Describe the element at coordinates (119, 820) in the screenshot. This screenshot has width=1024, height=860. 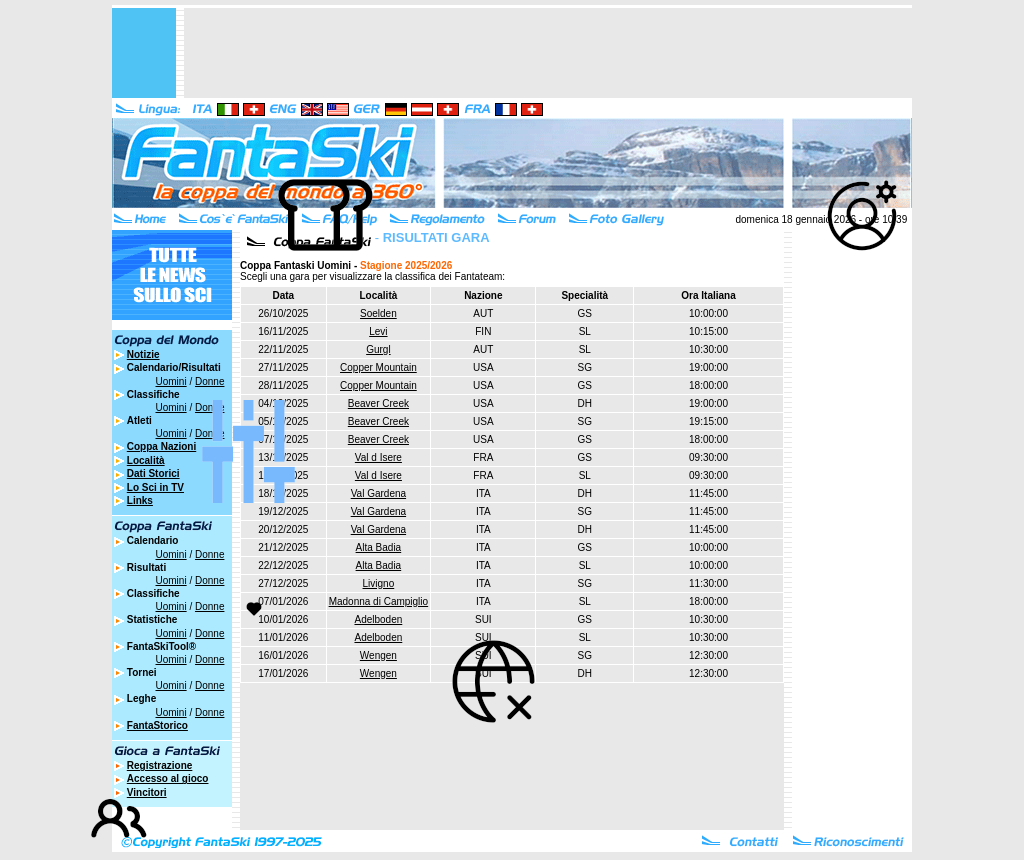
I see `view team members or collaborators` at that location.